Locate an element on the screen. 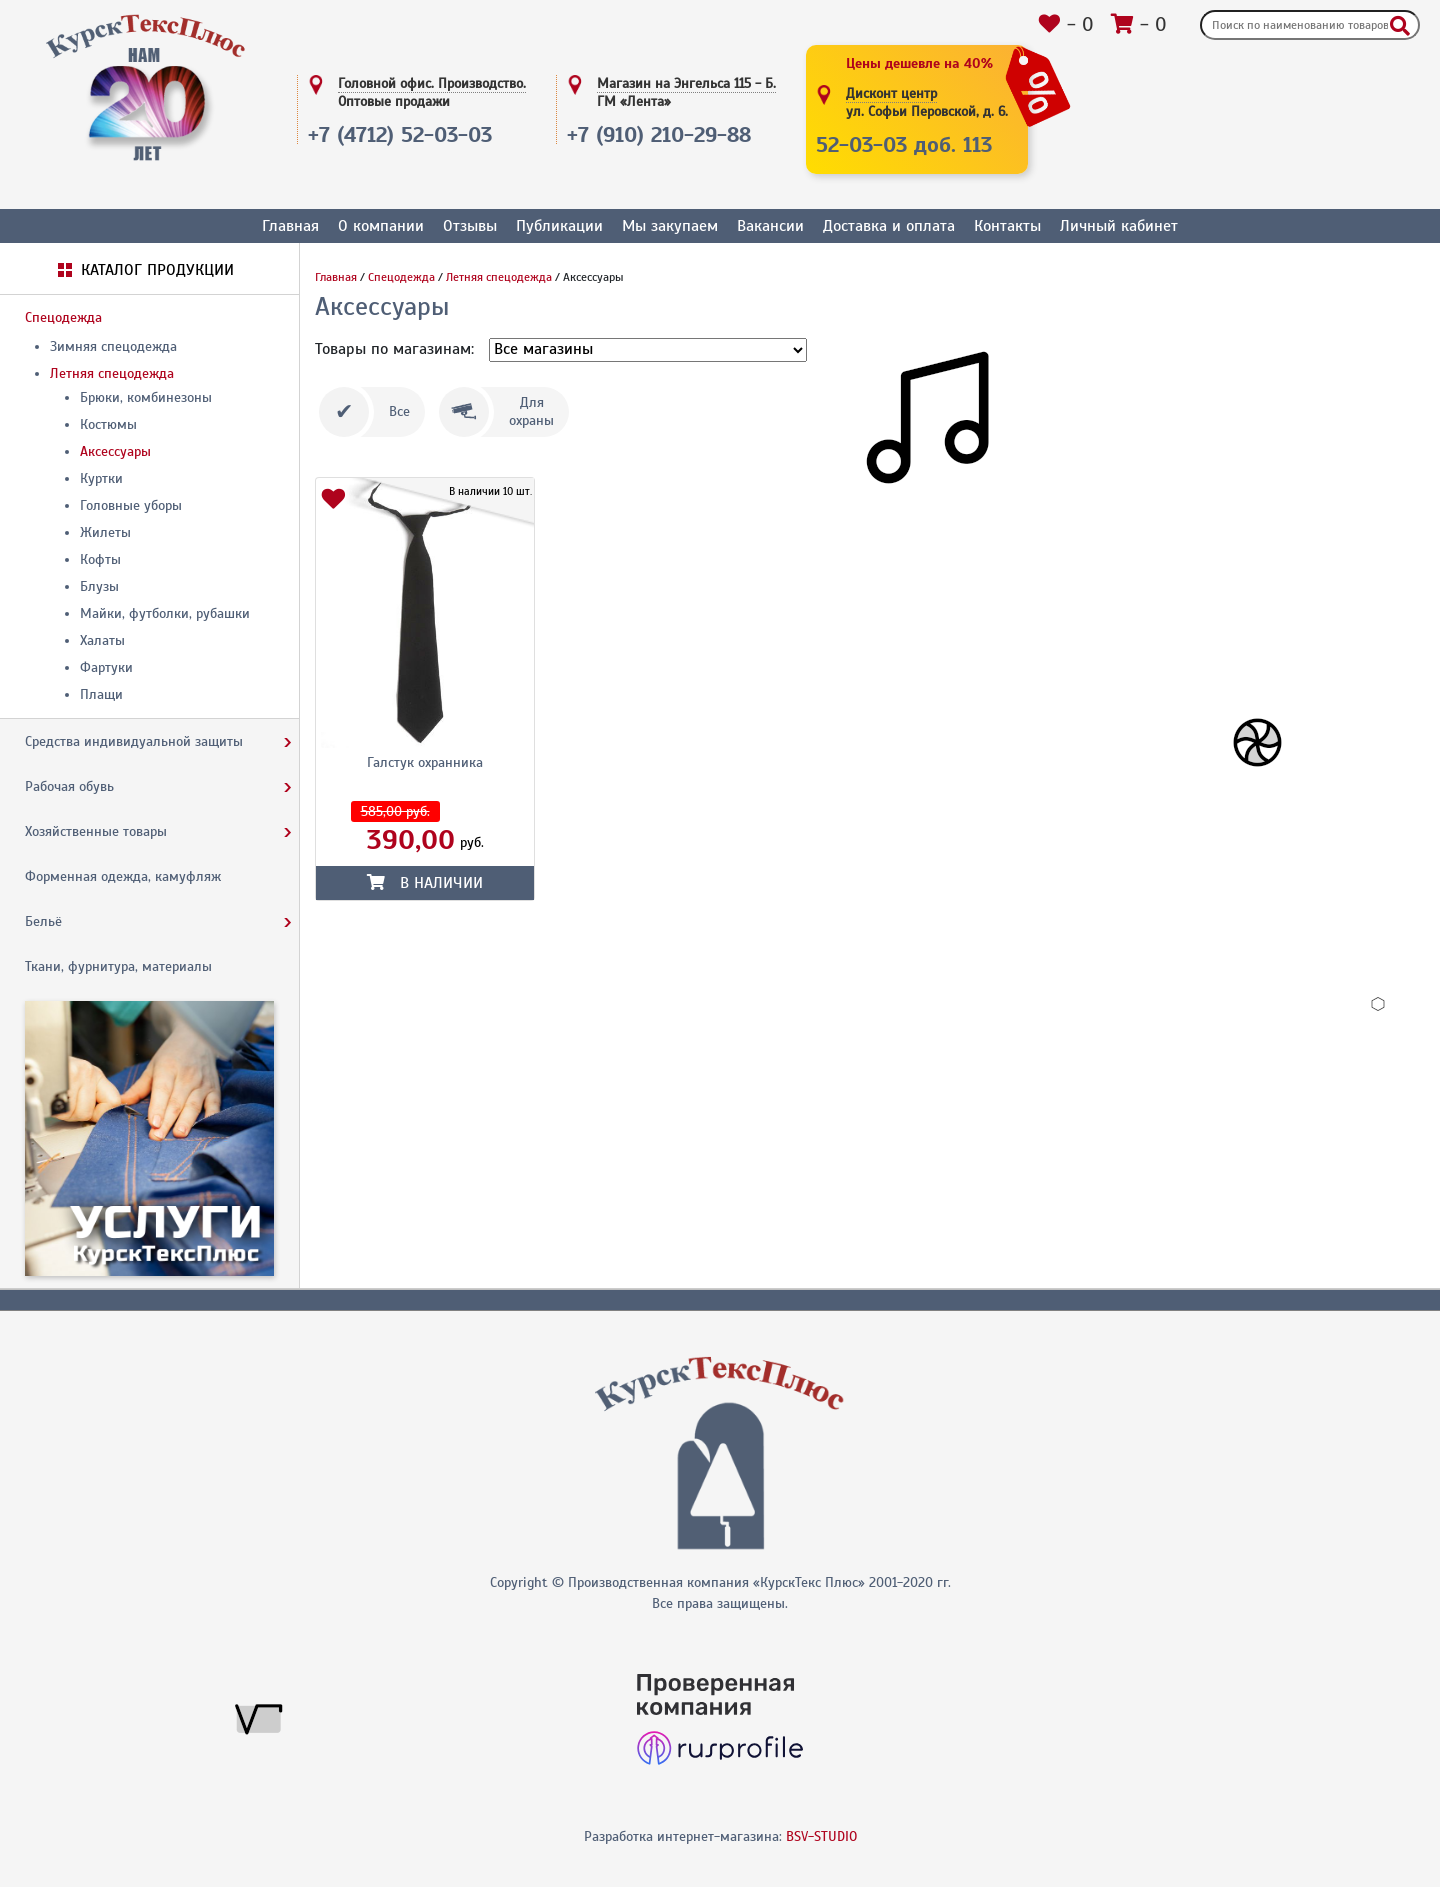 The height and width of the screenshot is (1887, 1440). access music or audio player is located at coordinates (935, 420).